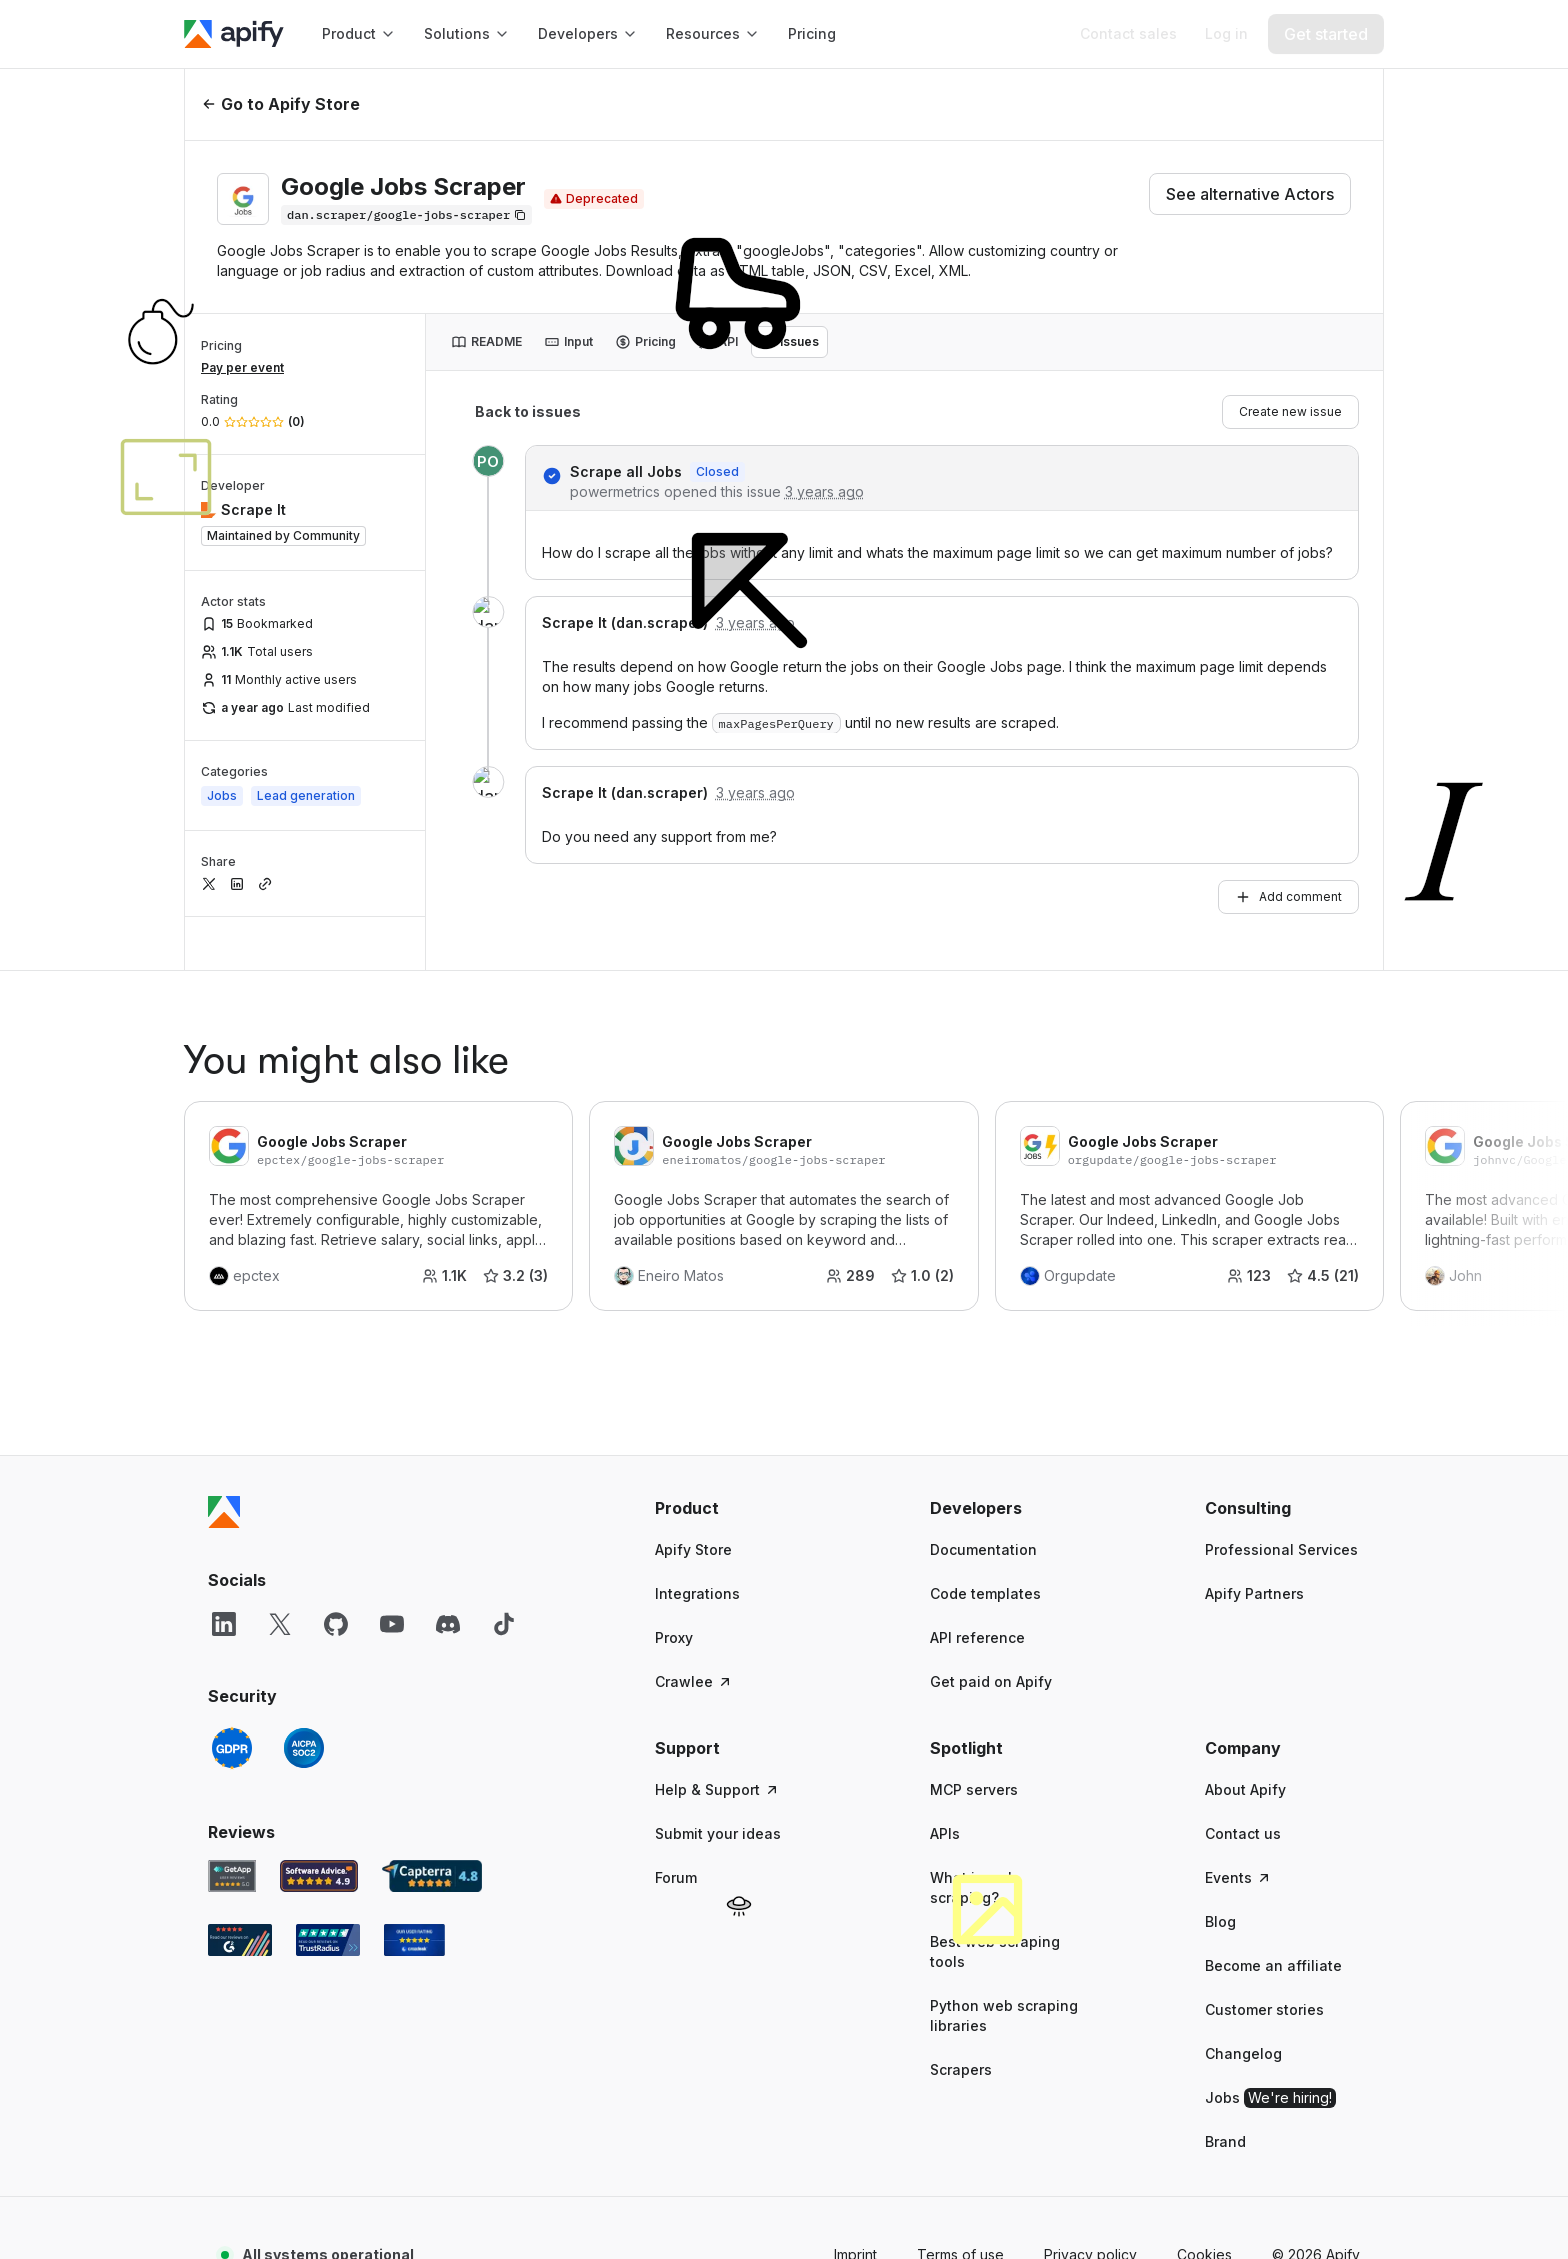 Image resolution: width=1568 pixels, height=2259 pixels. Describe the element at coordinates (987, 1909) in the screenshot. I see `view or browse images` at that location.